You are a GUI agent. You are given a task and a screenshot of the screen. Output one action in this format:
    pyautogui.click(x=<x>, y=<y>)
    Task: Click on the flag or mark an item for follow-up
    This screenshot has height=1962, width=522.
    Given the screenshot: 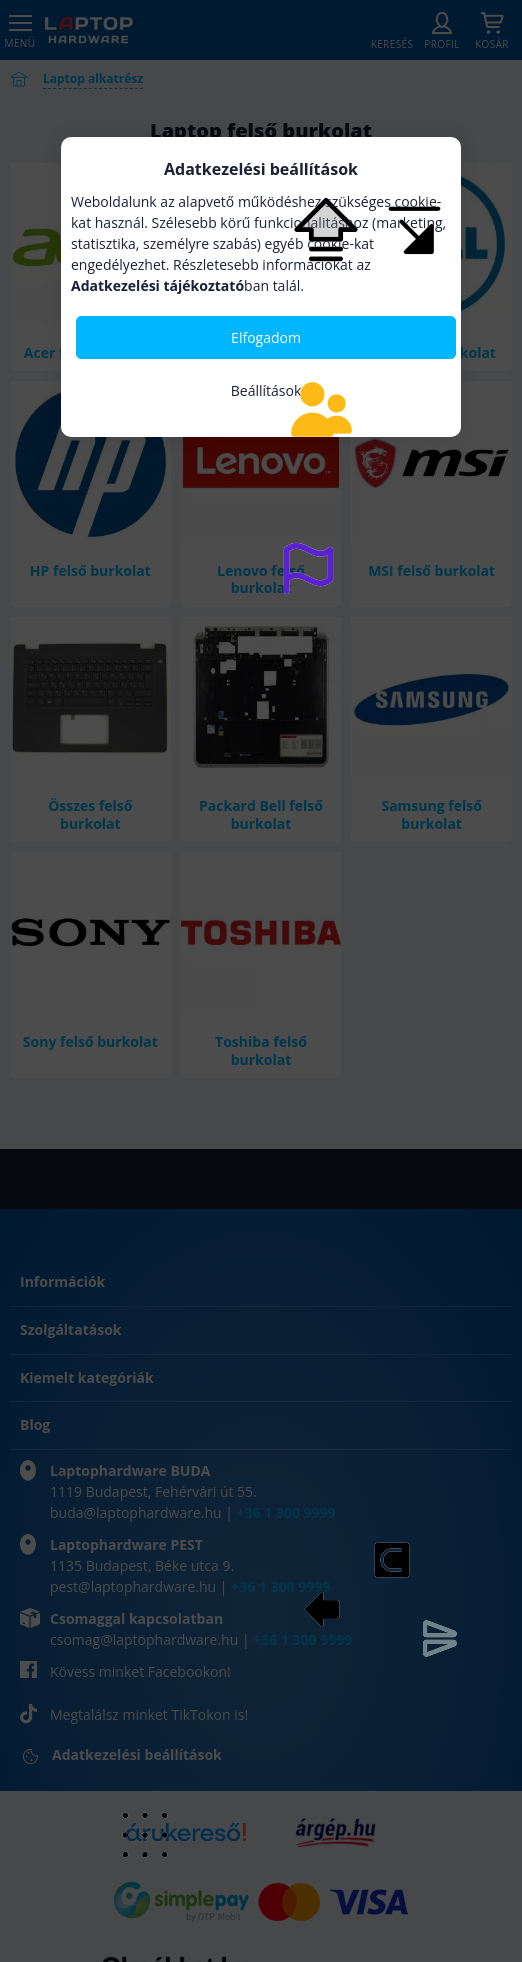 What is the action you would take?
    pyautogui.click(x=306, y=567)
    